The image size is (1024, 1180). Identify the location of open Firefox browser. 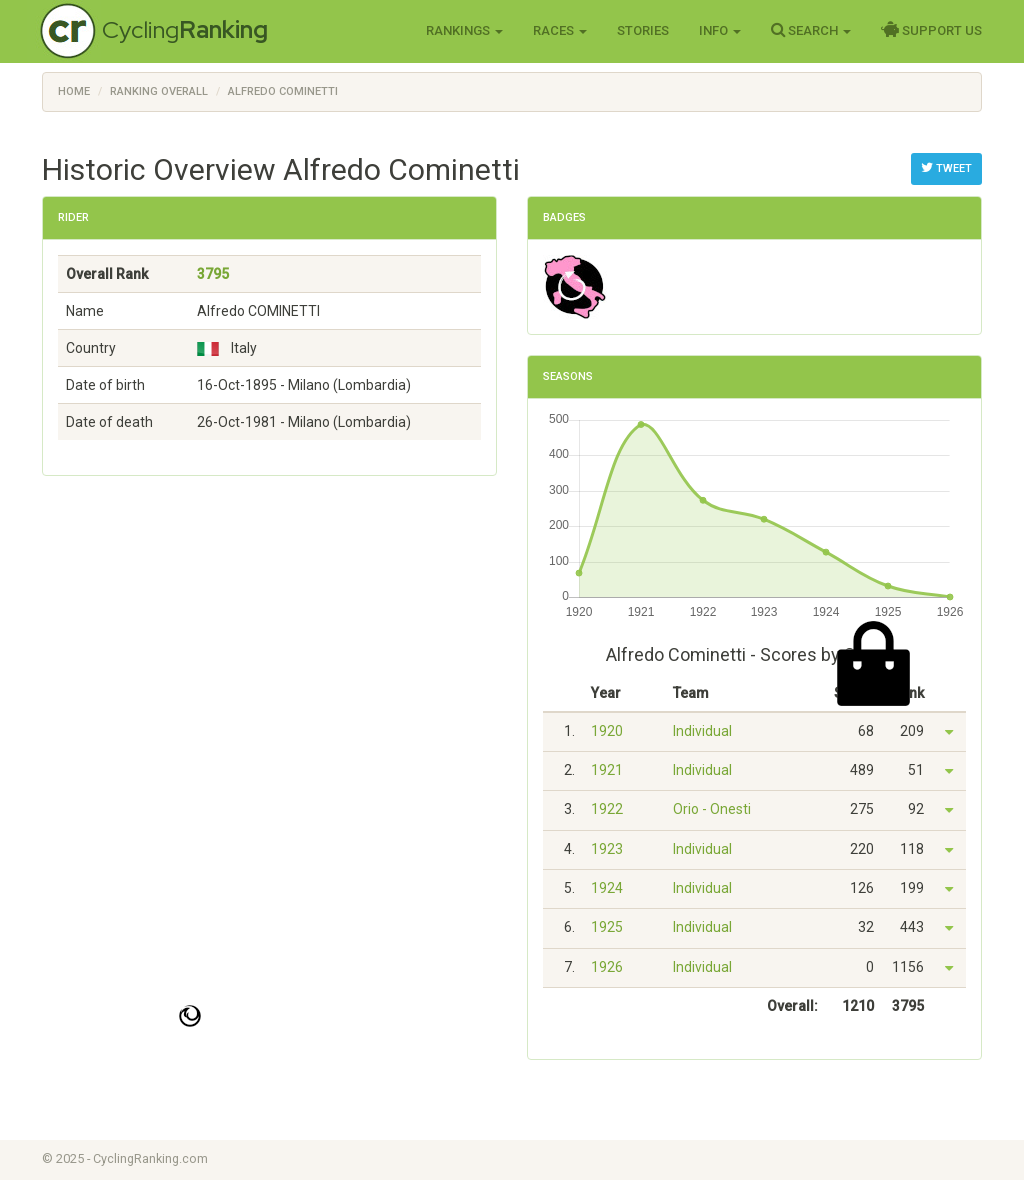
(190, 1016).